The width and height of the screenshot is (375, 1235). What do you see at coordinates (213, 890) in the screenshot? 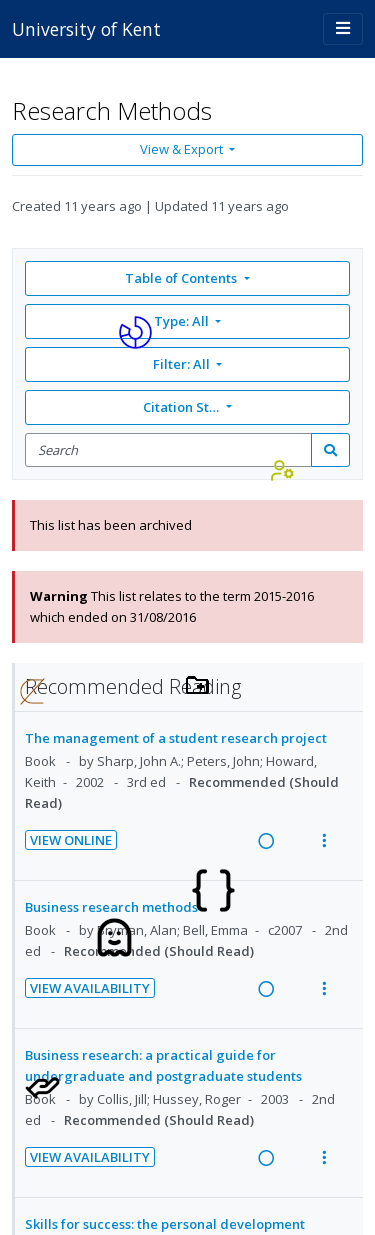
I see `view or edit JSON data` at bounding box center [213, 890].